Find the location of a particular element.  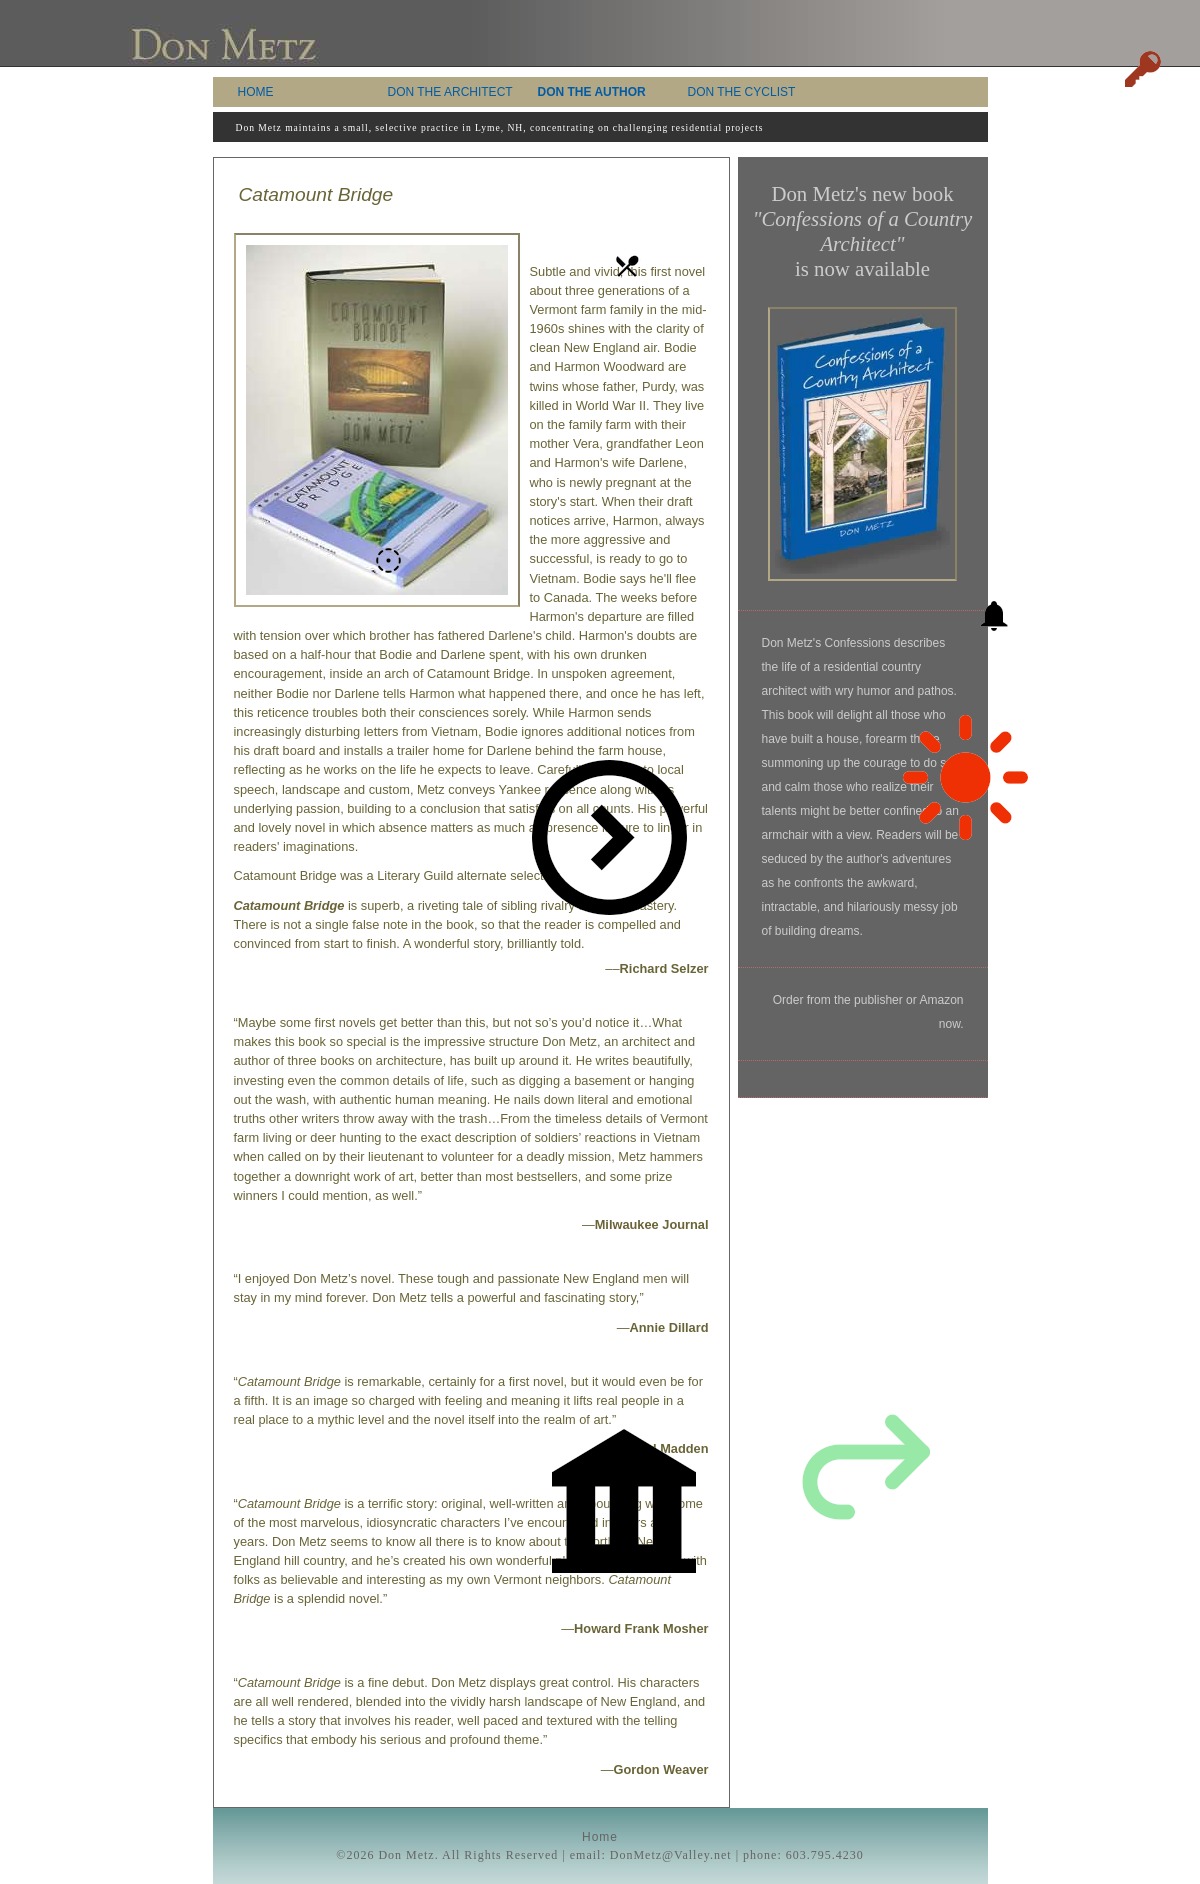

access your saved content library is located at coordinates (624, 1501).